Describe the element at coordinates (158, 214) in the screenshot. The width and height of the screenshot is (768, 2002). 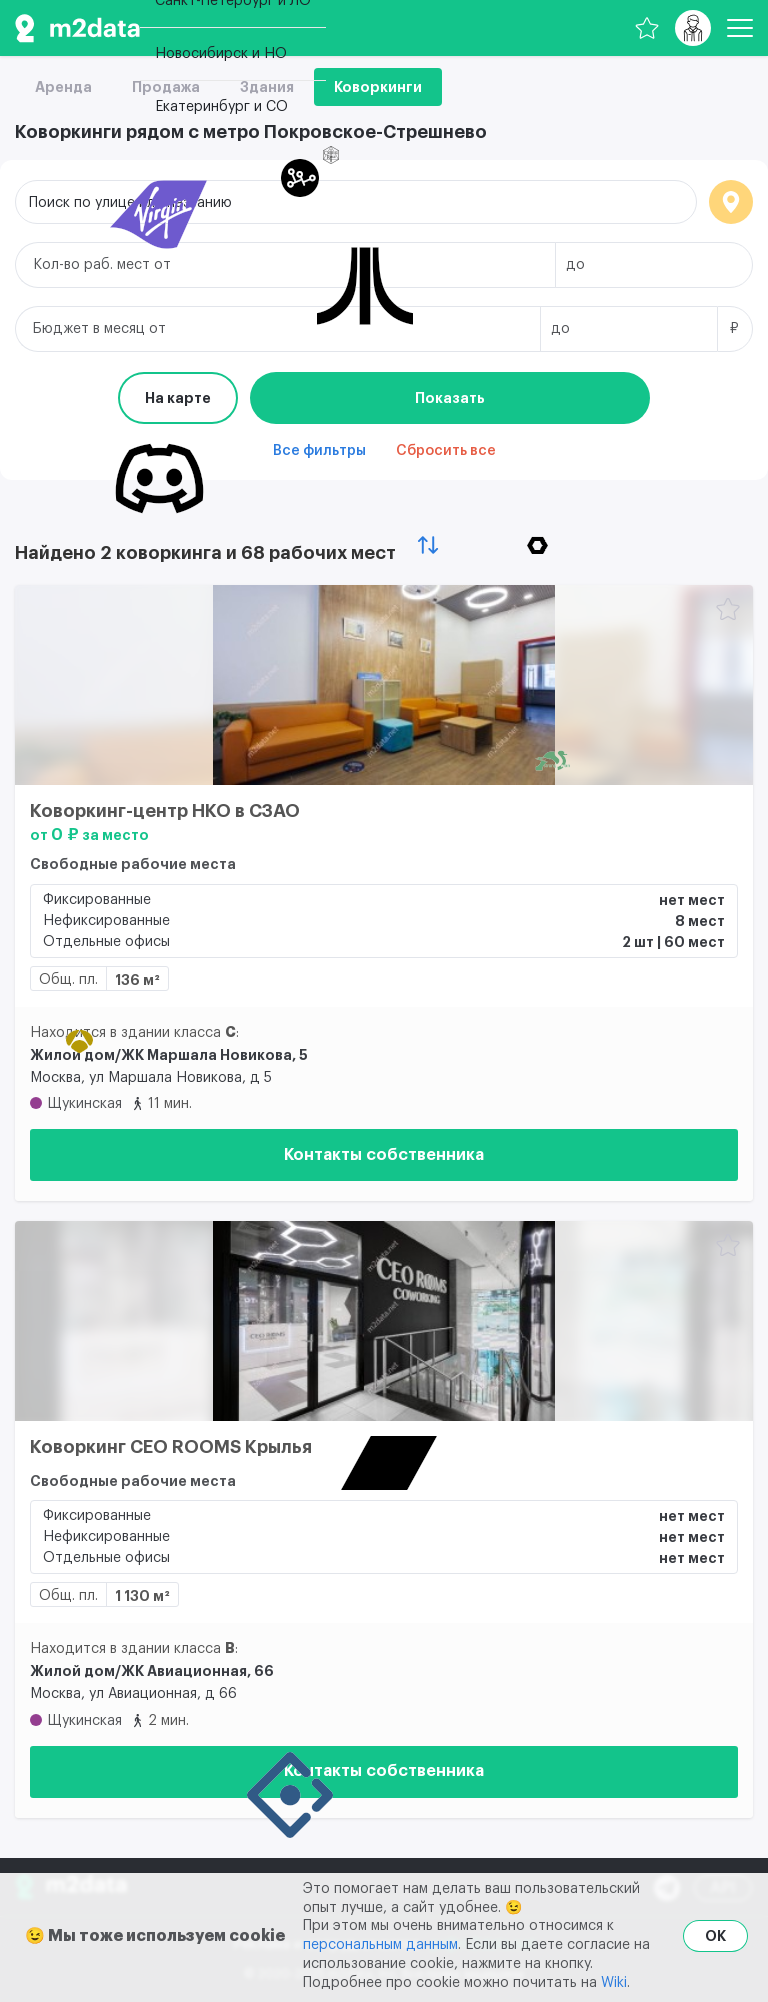
I see `virgin atlantic airline logo` at that location.